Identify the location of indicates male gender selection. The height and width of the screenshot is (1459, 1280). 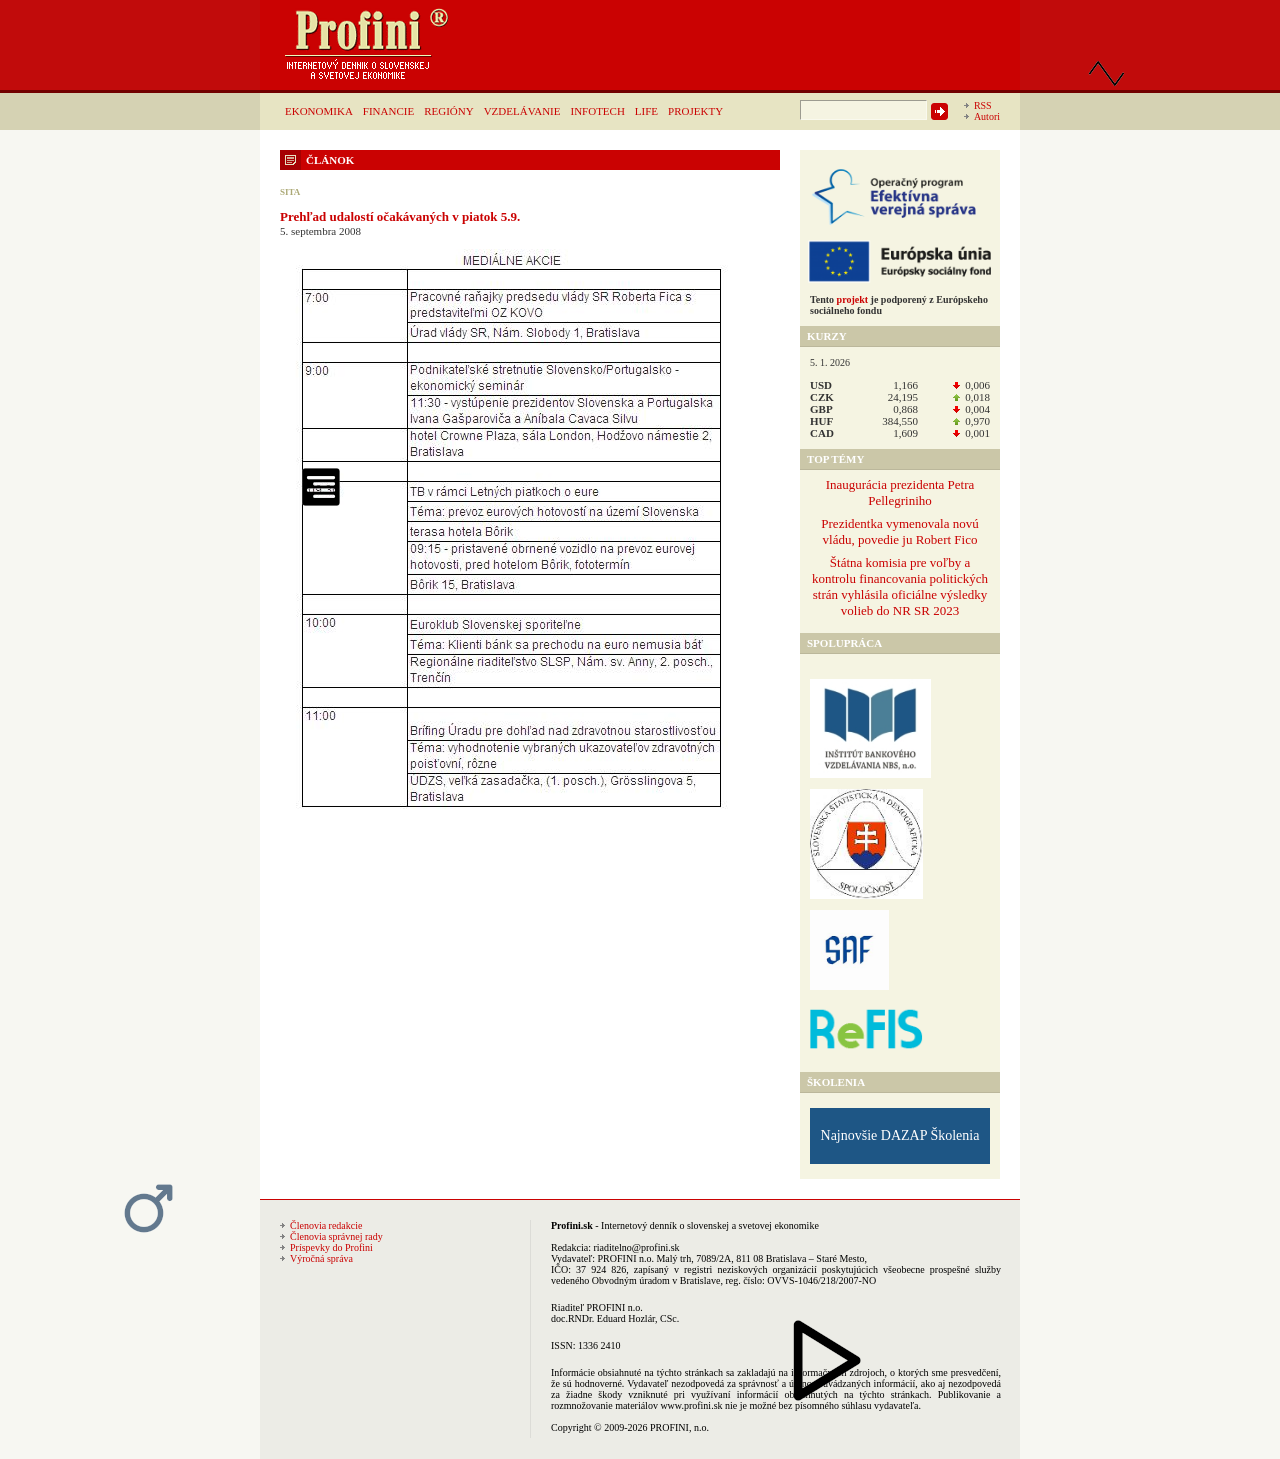
(149, 1207).